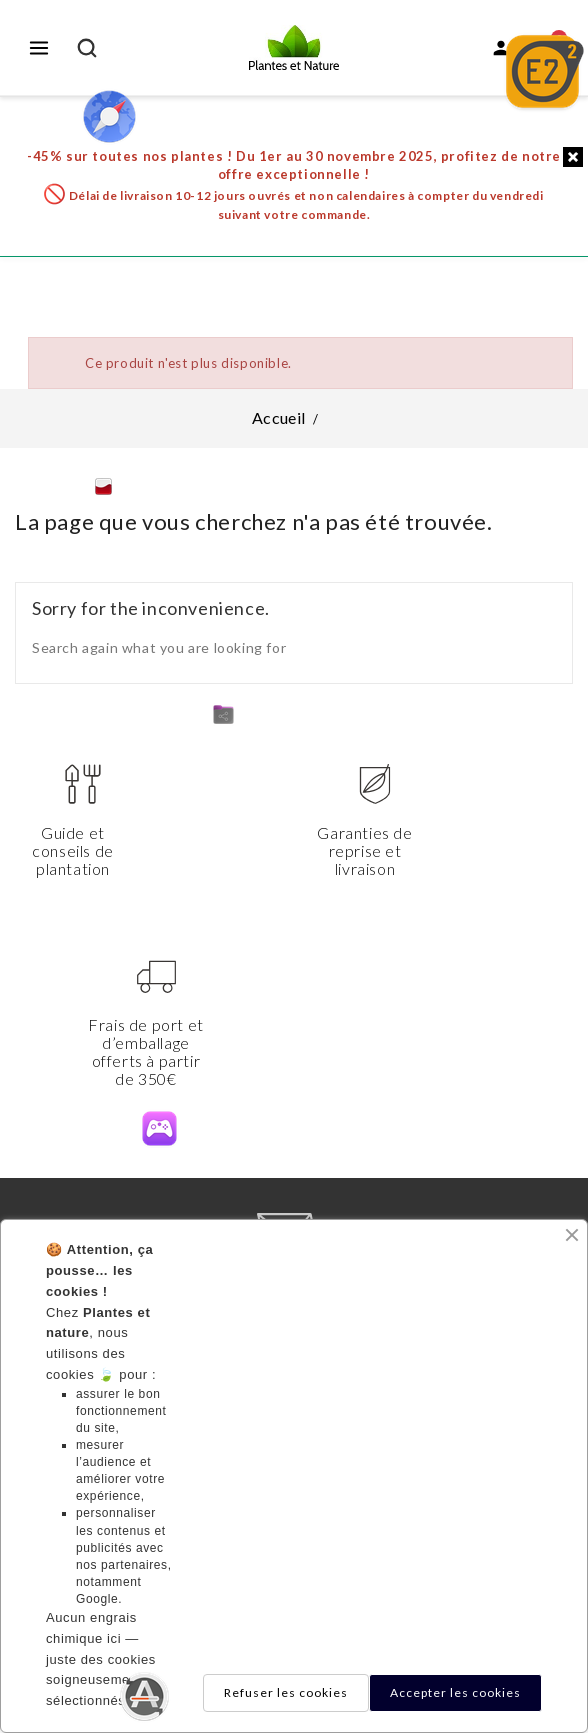 The height and width of the screenshot is (1733, 588). I want to click on open wine application for running windows programs, so click(103, 486).